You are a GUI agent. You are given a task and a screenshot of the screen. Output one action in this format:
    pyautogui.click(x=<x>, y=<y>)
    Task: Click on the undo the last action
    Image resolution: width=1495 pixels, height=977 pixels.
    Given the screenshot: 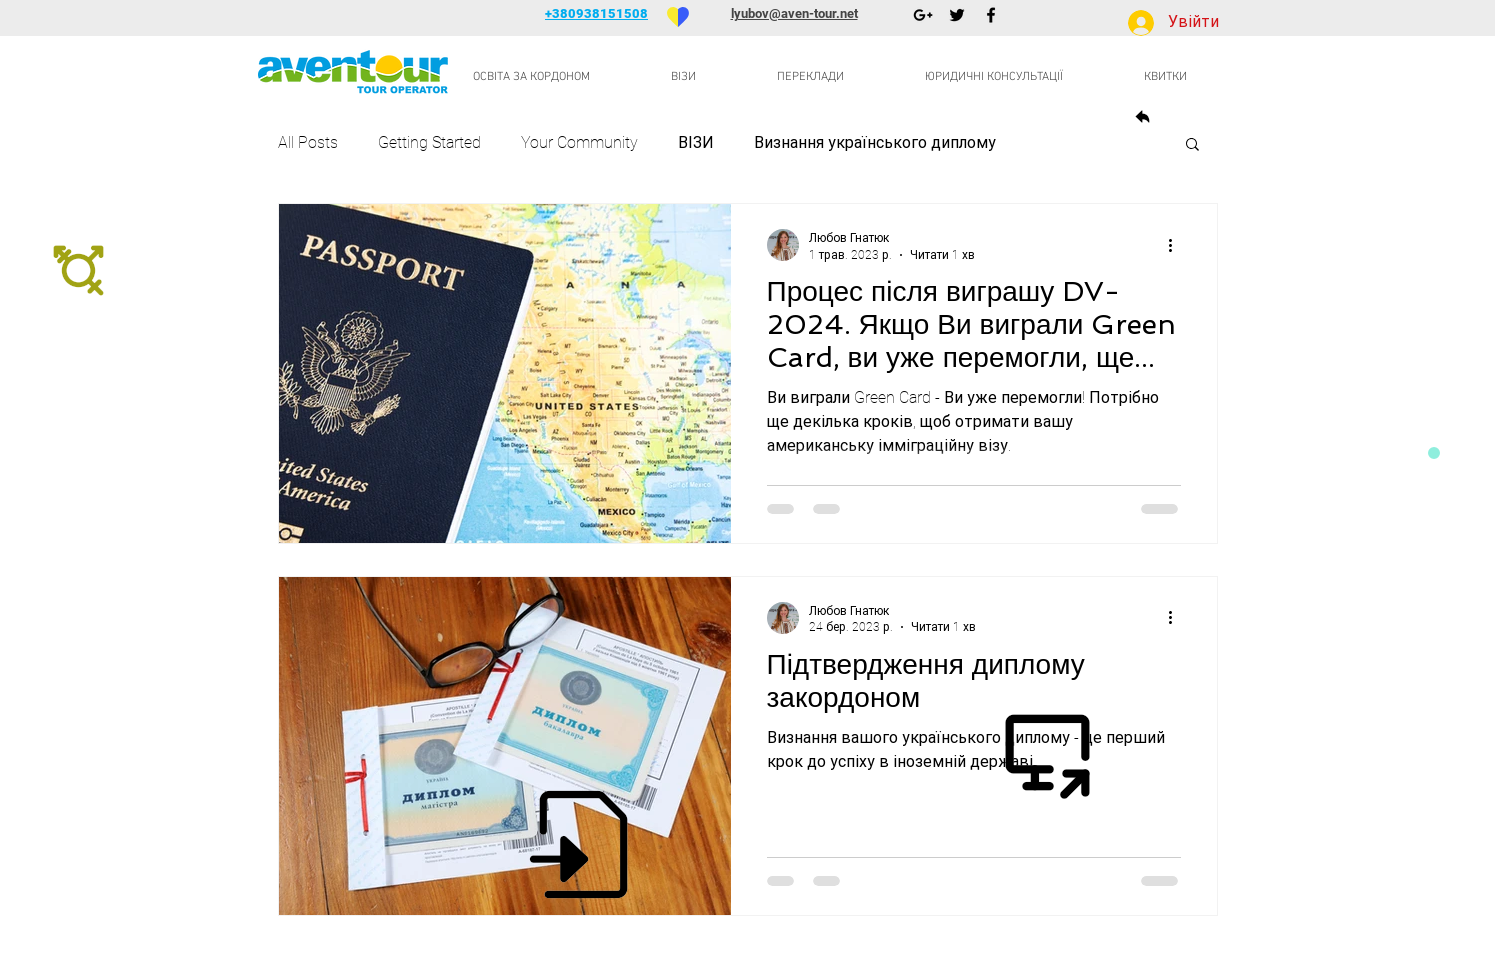 What is the action you would take?
    pyautogui.click(x=1142, y=116)
    